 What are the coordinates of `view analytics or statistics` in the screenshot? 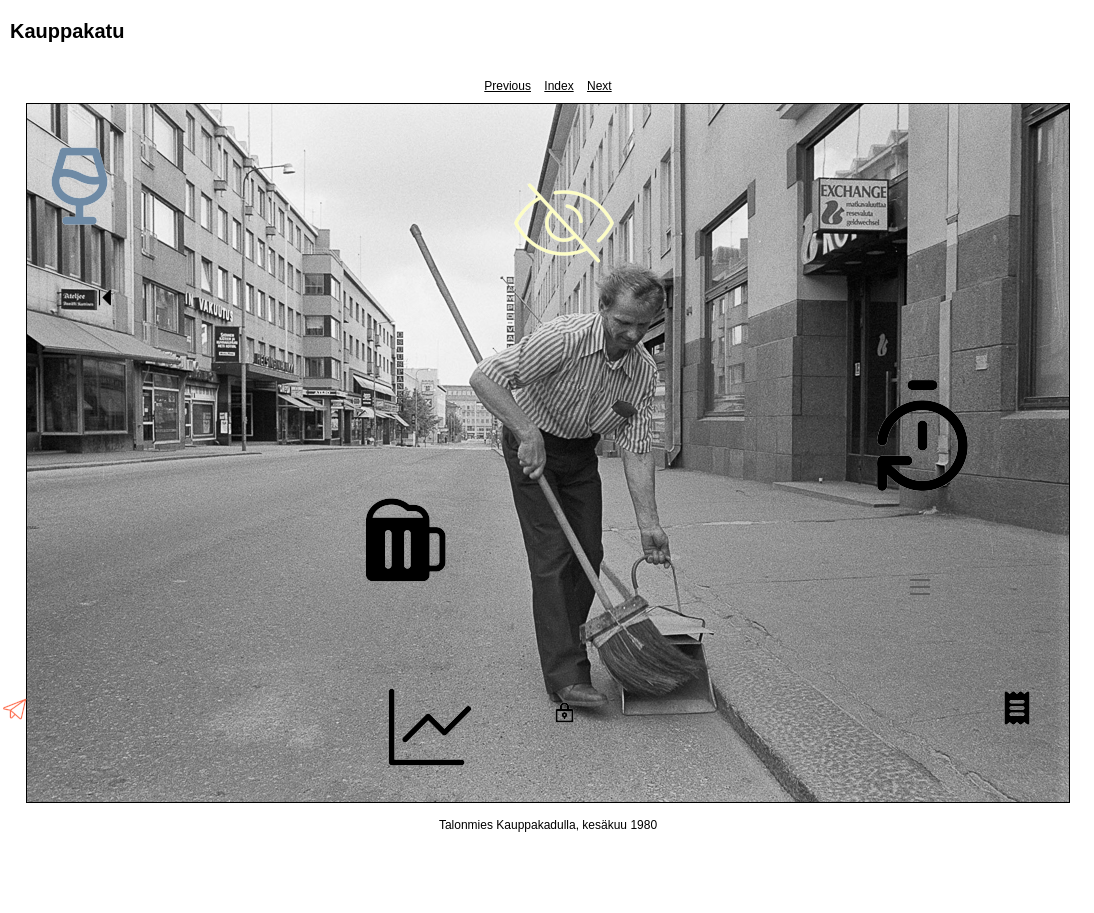 It's located at (431, 727).